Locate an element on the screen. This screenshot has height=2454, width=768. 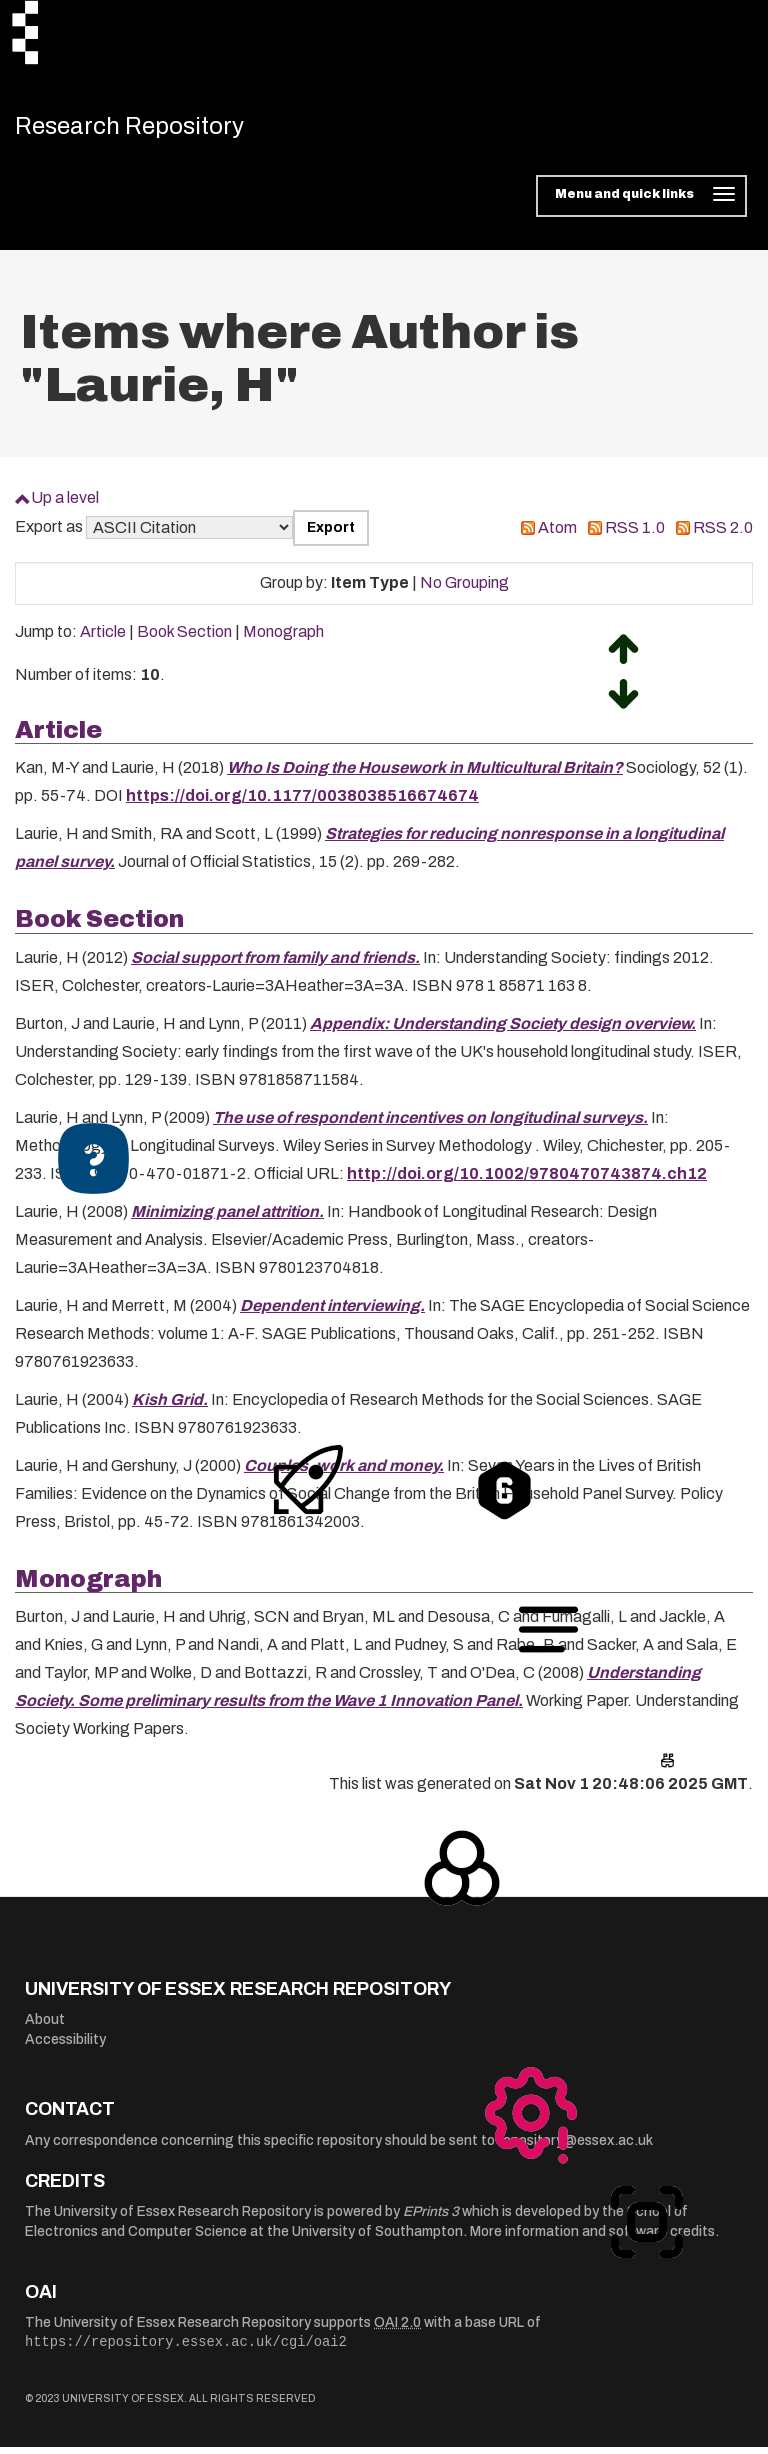
access help or support is located at coordinates (93, 1158).